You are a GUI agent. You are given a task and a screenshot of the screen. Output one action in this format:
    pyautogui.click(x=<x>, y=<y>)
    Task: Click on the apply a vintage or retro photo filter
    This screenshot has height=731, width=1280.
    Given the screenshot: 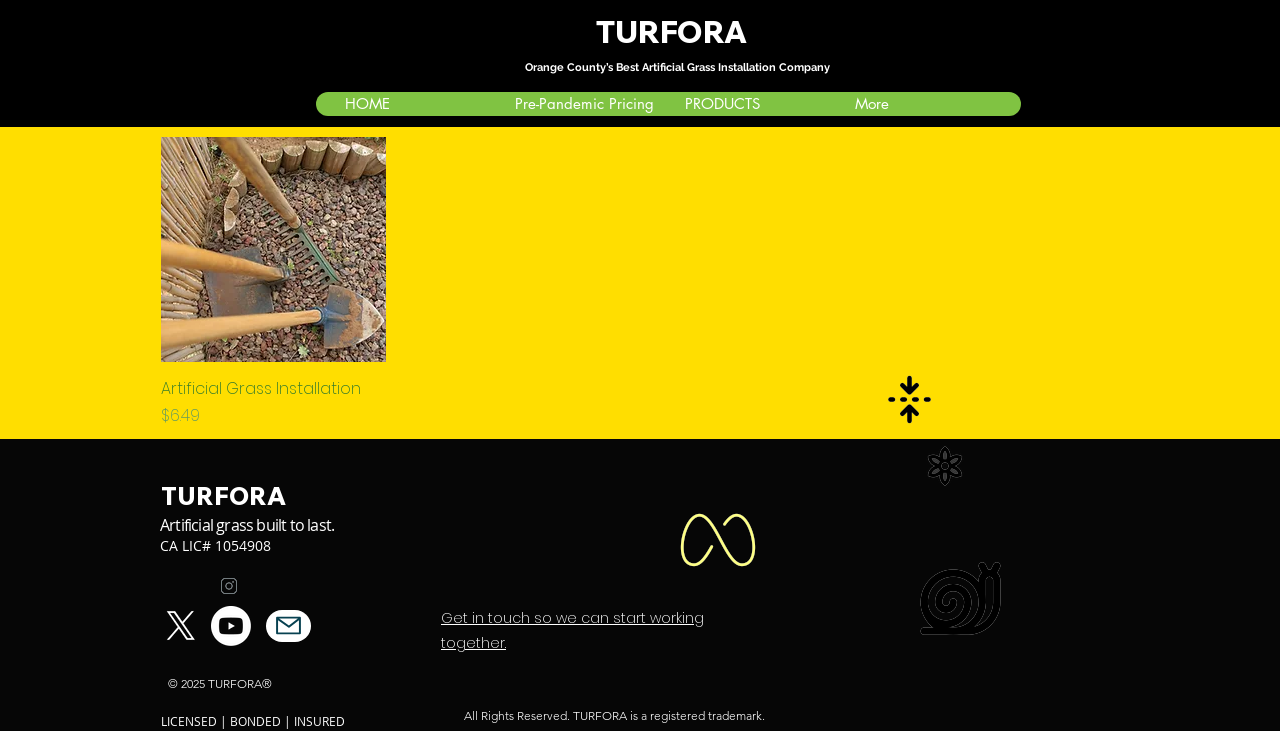 What is the action you would take?
    pyautogui.click(x=945, y=466)
    